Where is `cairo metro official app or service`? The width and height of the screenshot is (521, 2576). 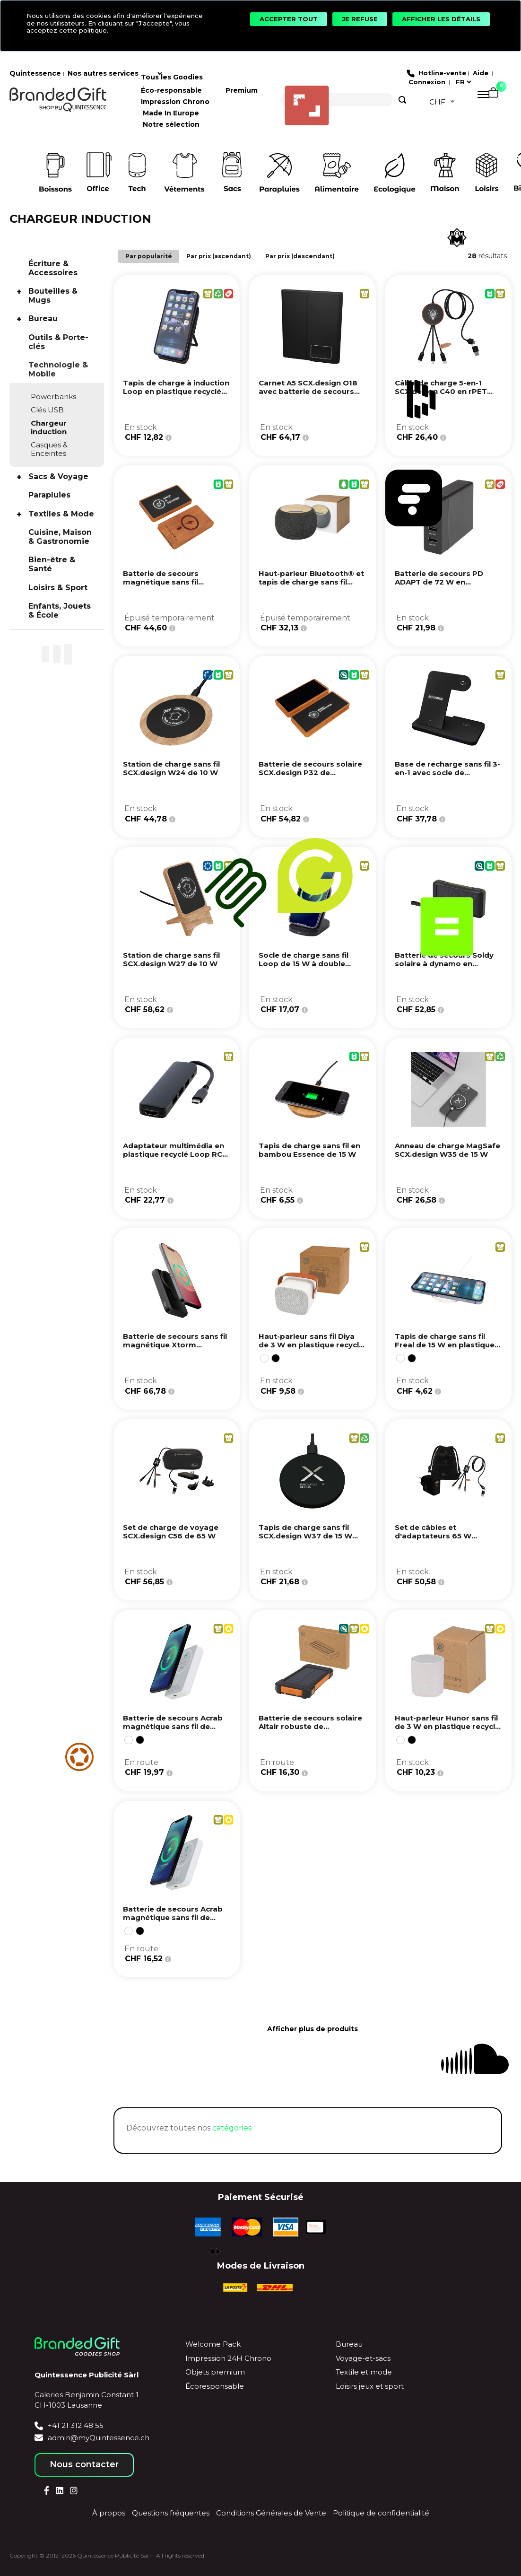 cairo metro official app or service is located at coordinates (457, 237).